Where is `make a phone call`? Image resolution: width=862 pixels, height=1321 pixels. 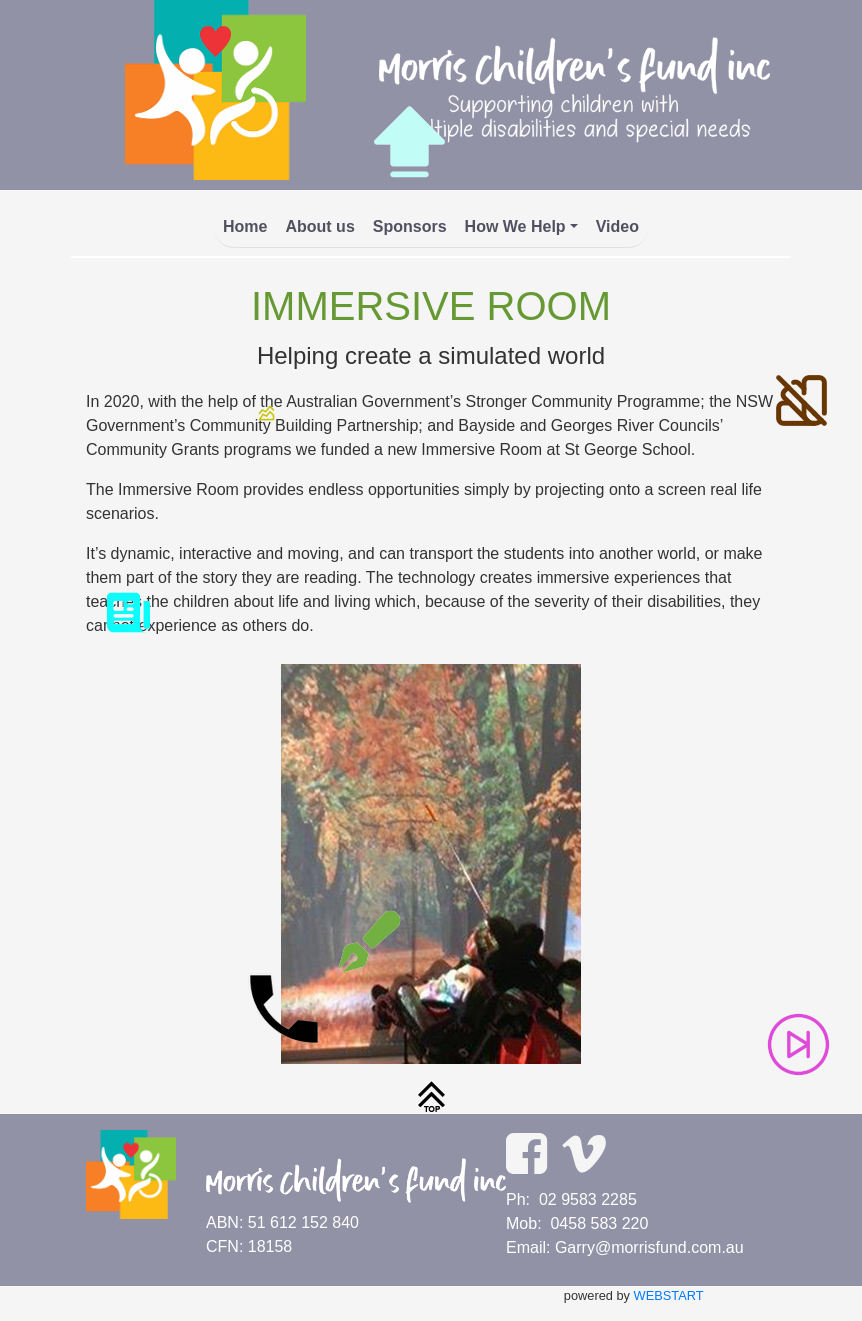 make a phone call is located at coordinates (284, 1009).